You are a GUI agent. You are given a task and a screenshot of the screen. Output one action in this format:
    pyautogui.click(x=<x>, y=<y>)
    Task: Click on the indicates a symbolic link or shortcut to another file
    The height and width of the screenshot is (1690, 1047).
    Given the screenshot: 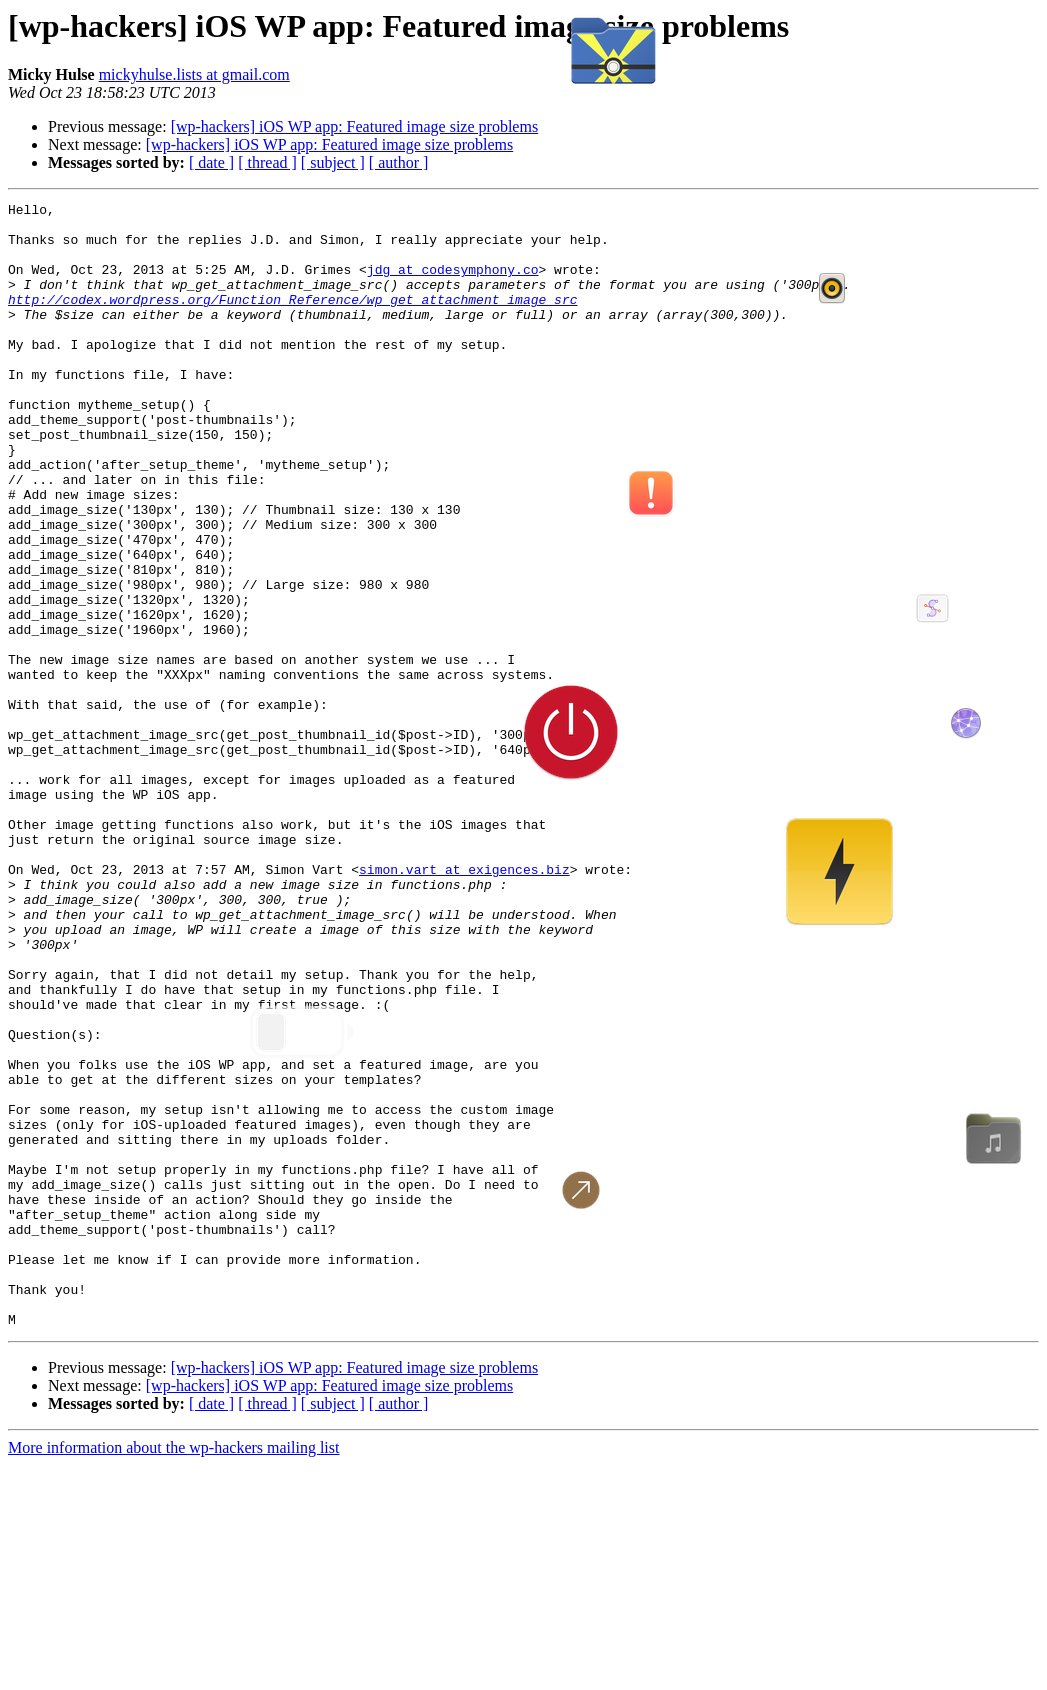 What is the action you would take?
    pyautogui.click(x=581, y=1190)
    